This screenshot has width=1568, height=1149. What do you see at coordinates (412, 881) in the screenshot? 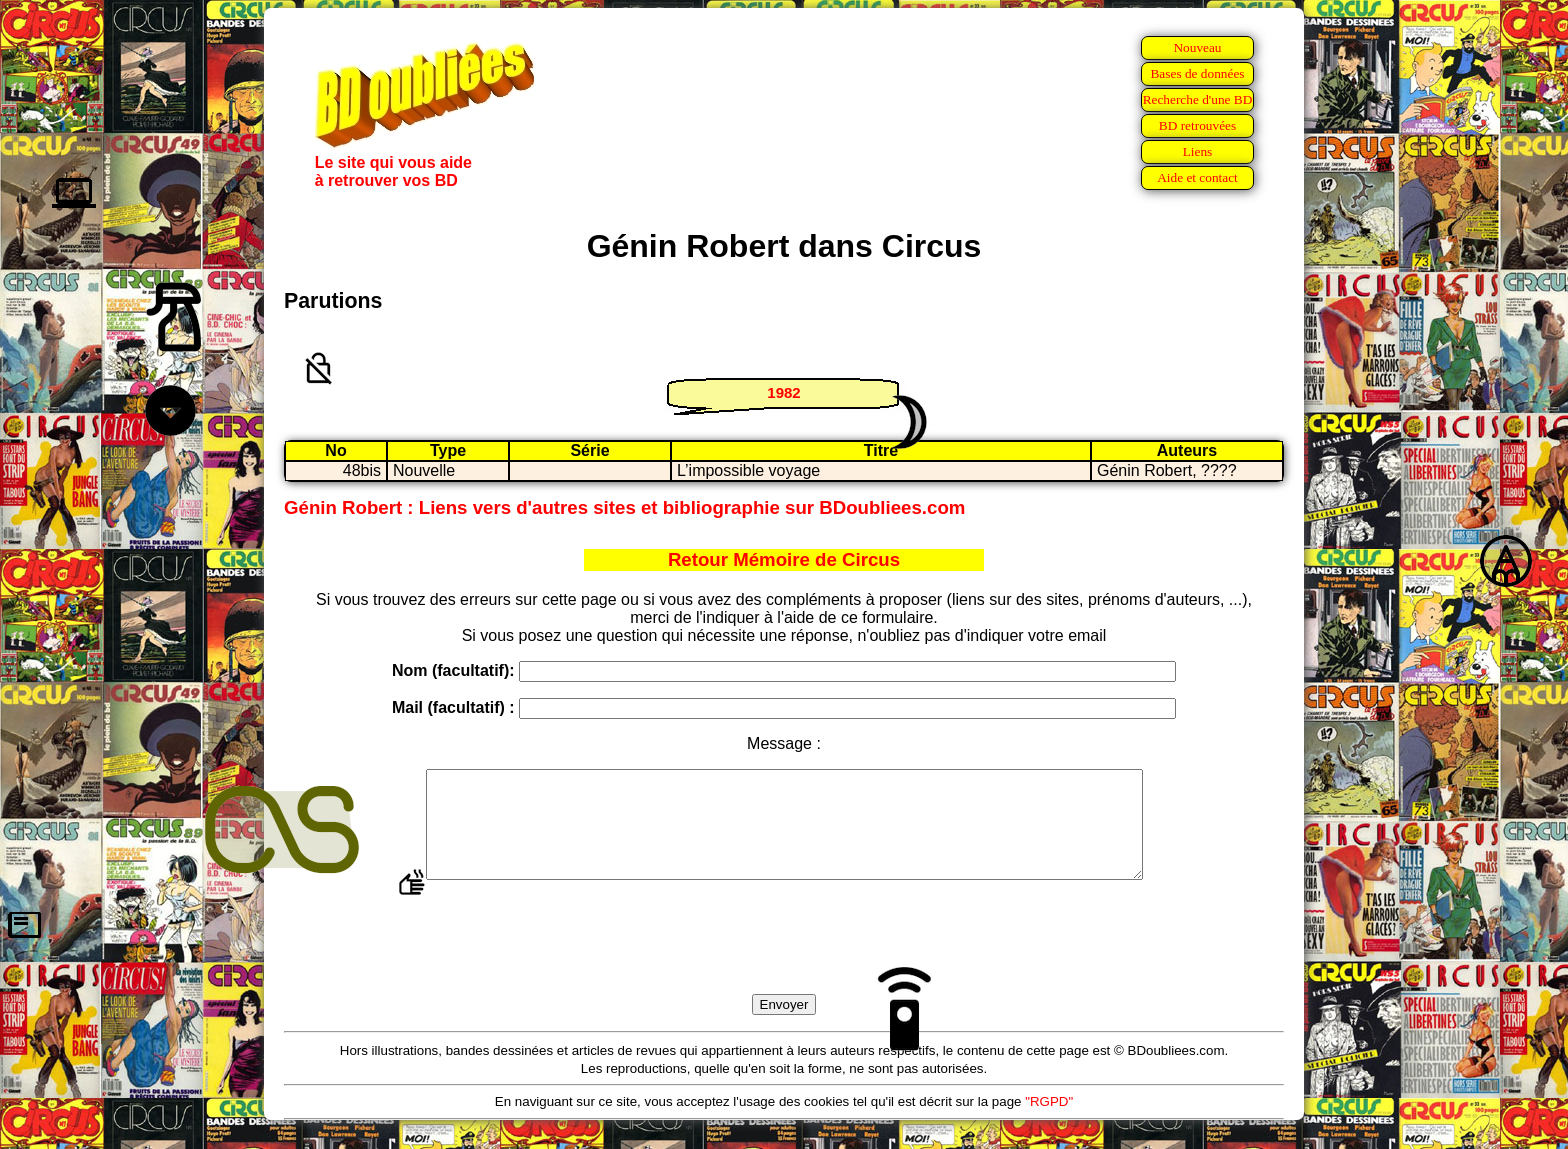
I see `indicates hand dryer available` at bounding box center [412, 881].